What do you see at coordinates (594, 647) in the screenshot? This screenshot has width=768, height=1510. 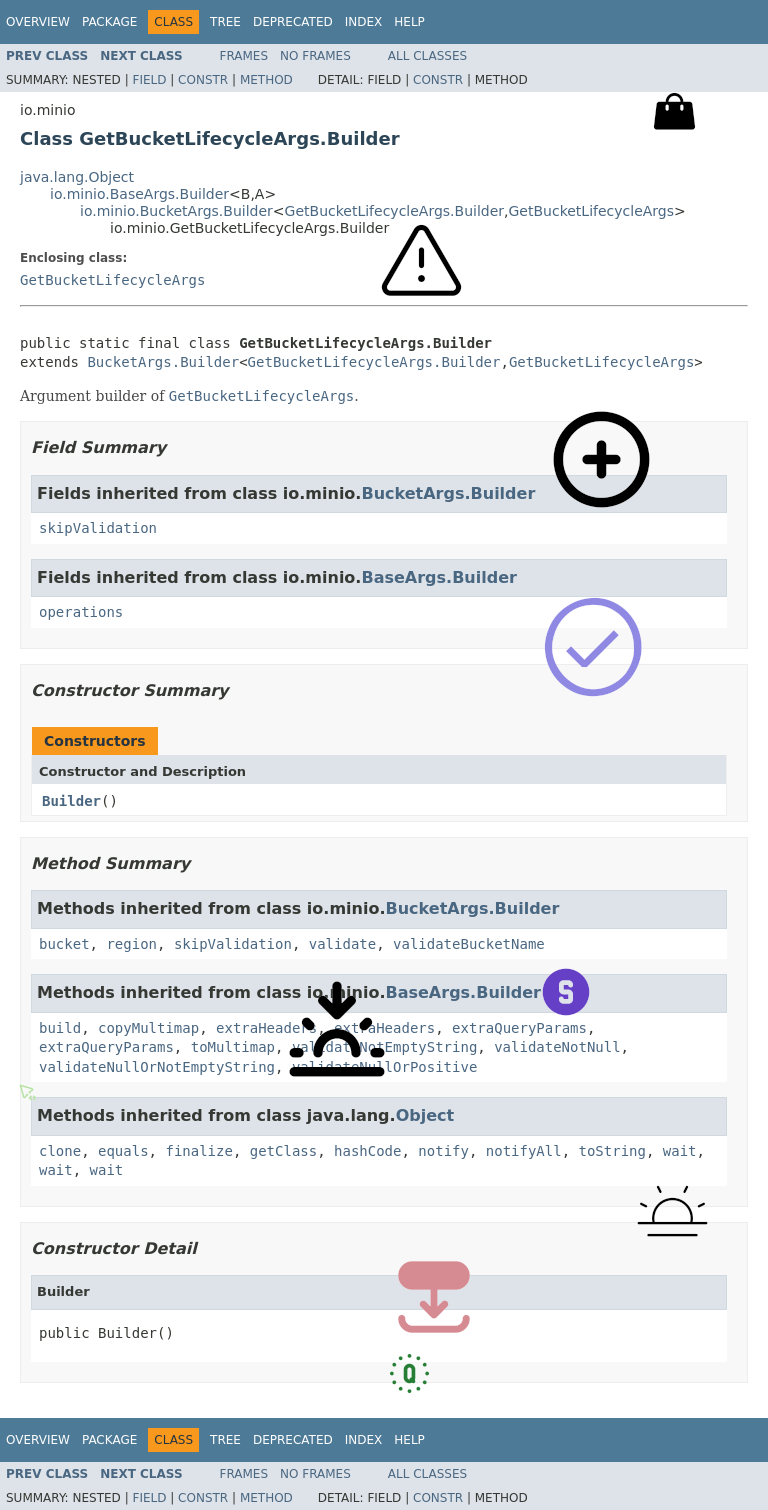 I see `indicates a passed or successful test` at bounding box center [594, 647].